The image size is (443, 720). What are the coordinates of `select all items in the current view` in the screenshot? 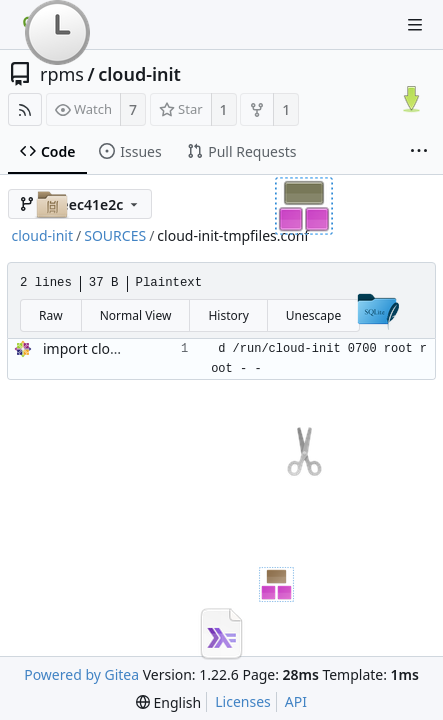 It's located at (276, 584).